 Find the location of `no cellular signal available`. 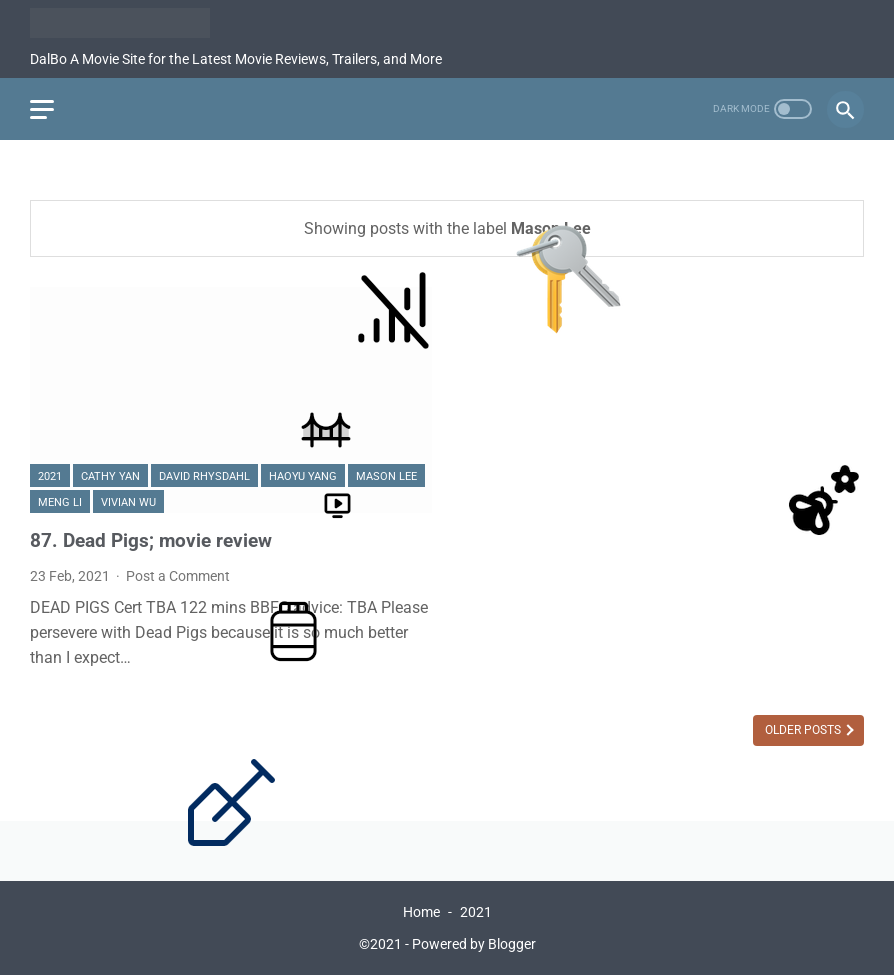

no cellular signal available is located at coordinates (395, 312).